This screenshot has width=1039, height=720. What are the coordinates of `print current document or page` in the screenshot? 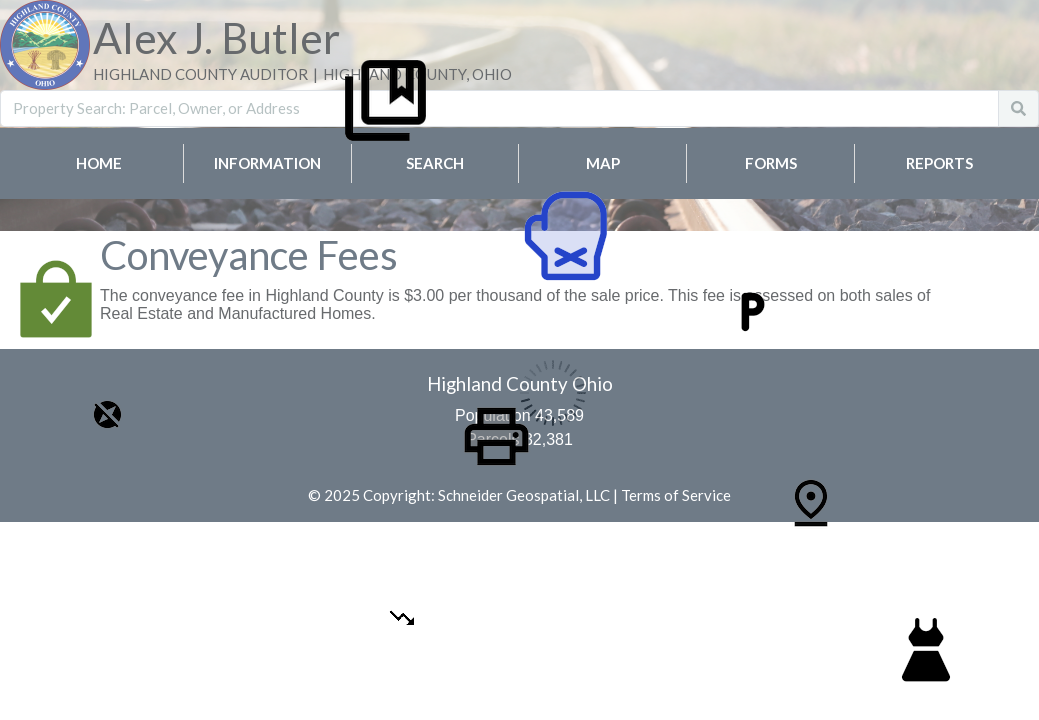 It's located at (496, 436).